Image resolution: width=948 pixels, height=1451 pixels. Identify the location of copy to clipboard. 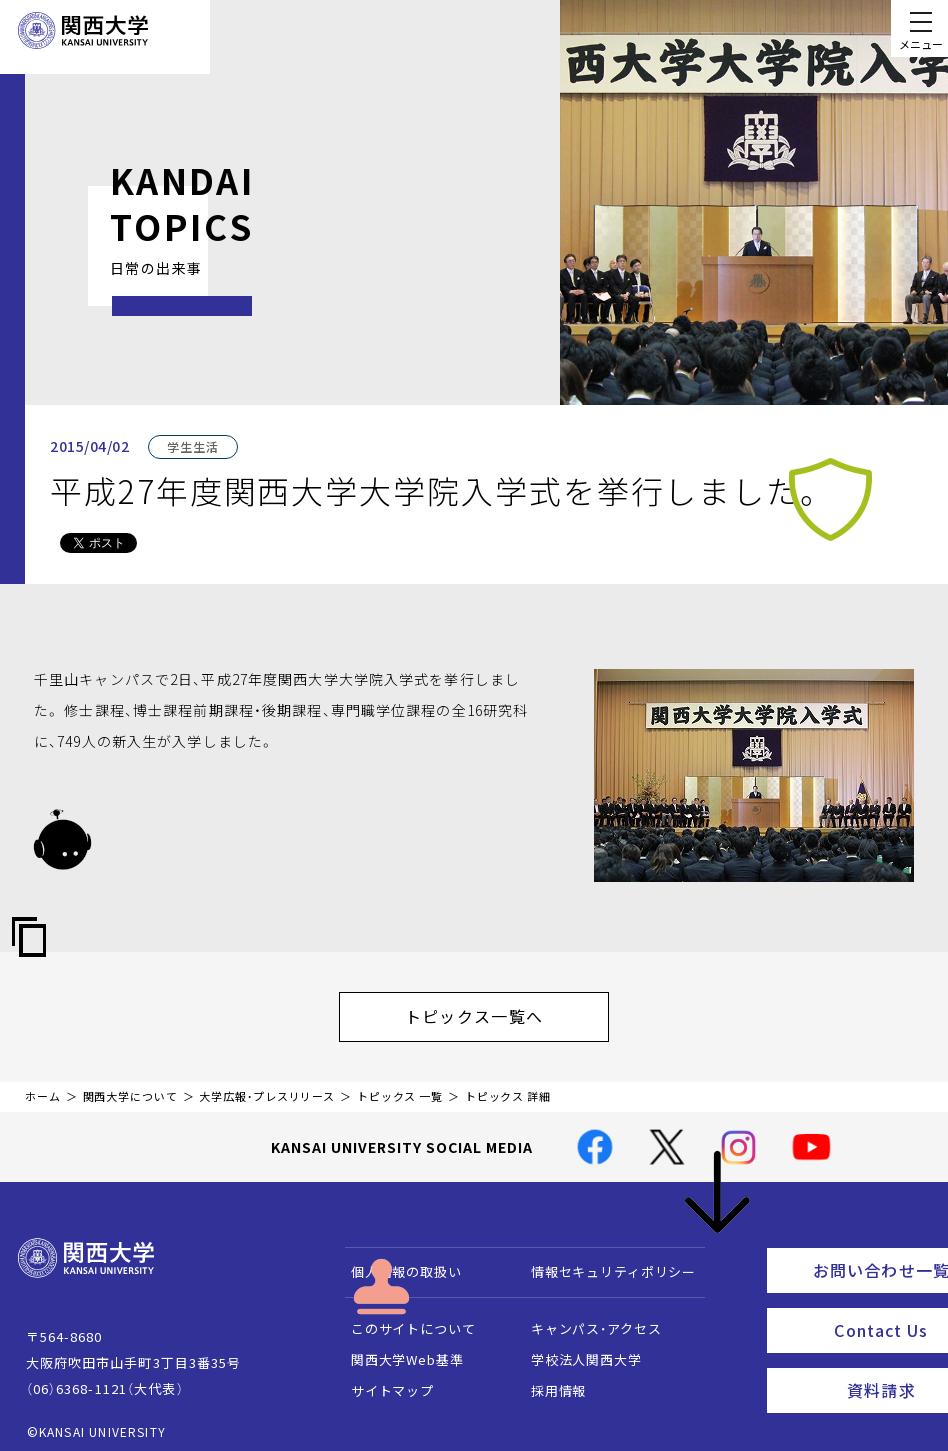
(30, 937).